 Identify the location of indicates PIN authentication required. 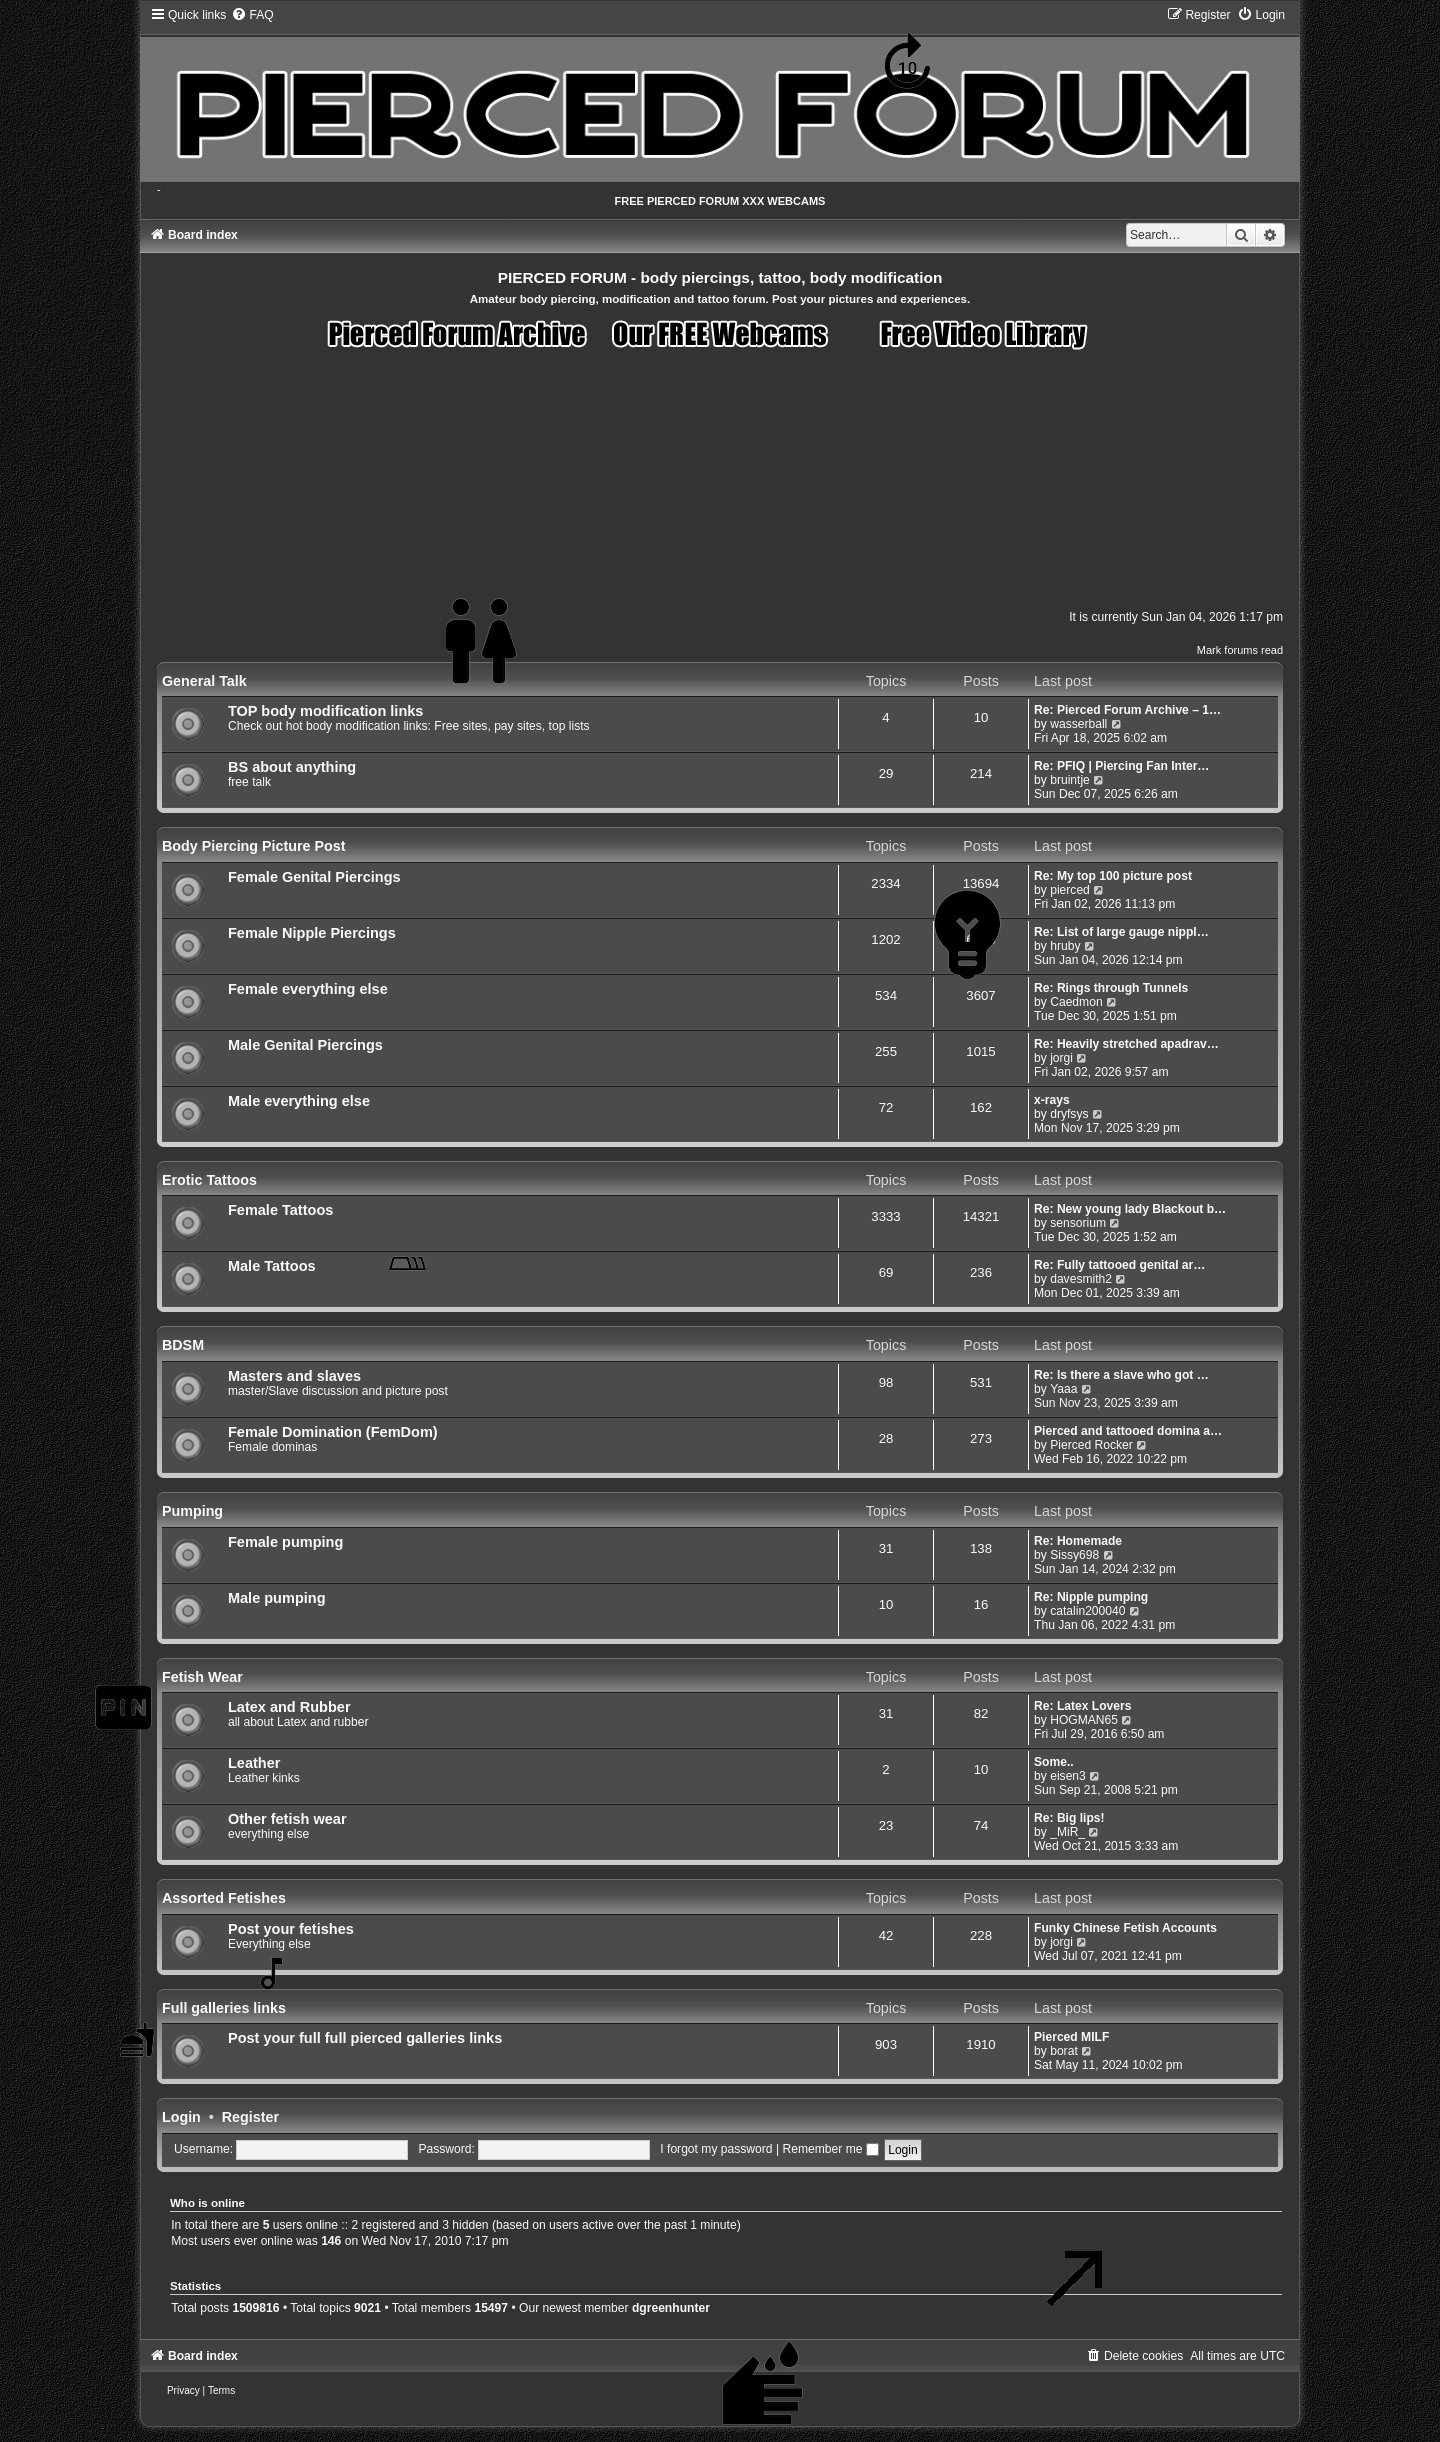
(123, 1707).